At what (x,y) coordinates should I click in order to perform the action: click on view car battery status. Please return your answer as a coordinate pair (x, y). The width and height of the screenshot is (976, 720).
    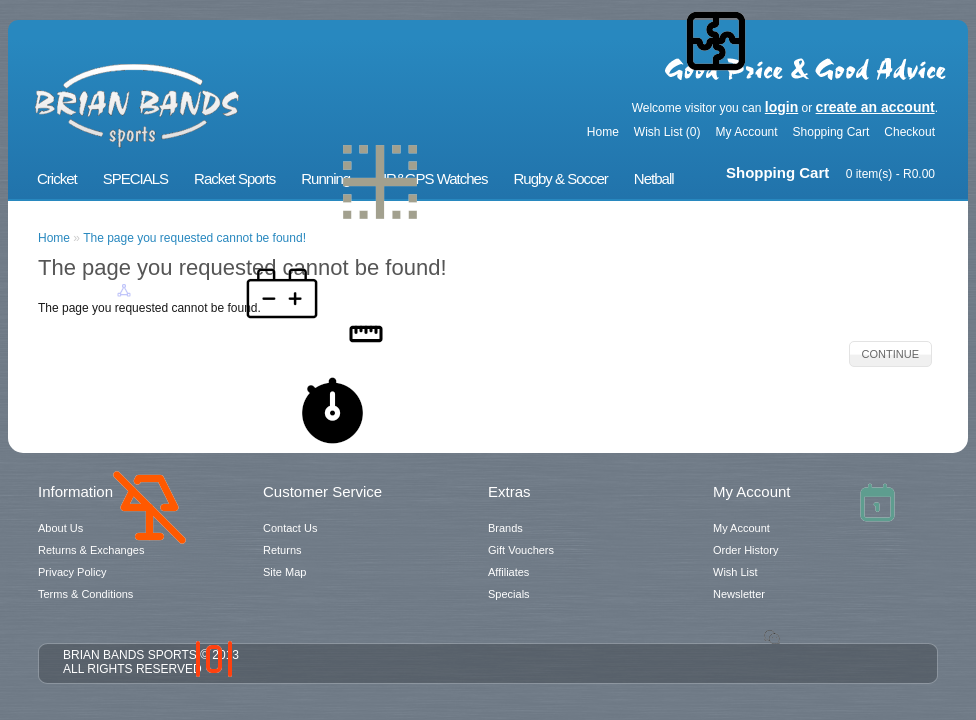
    Looking at the image, I should click on (282, 296).